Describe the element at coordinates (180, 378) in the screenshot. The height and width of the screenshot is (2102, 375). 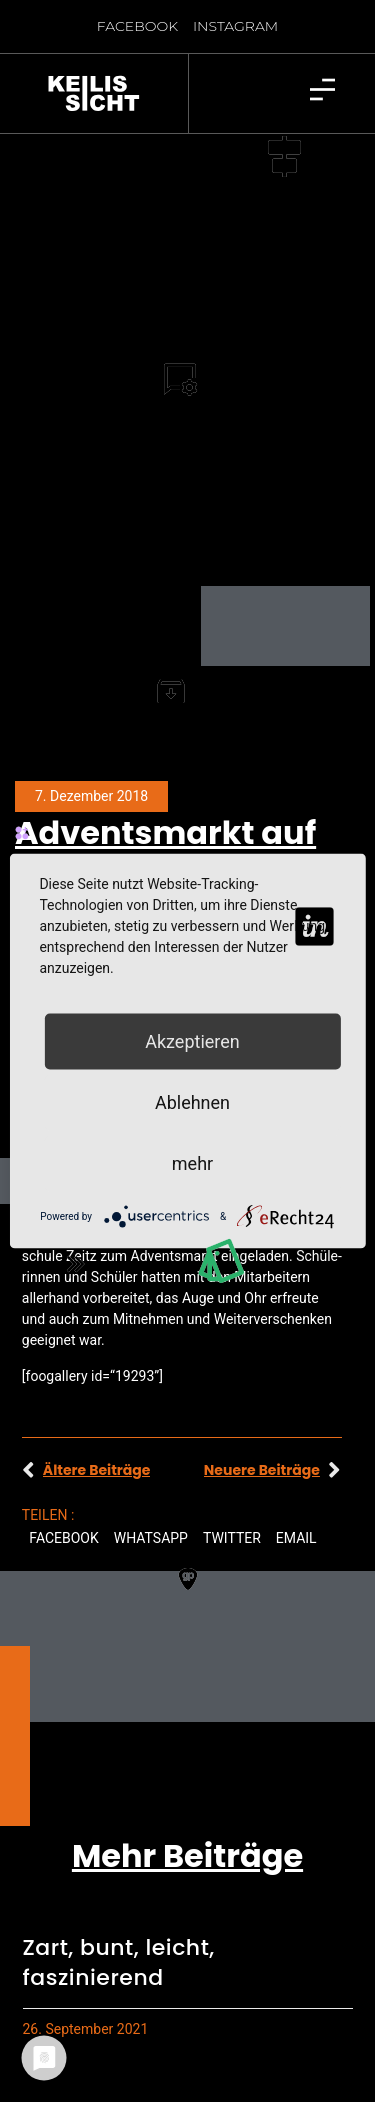
I see `open chat settings` at that location.